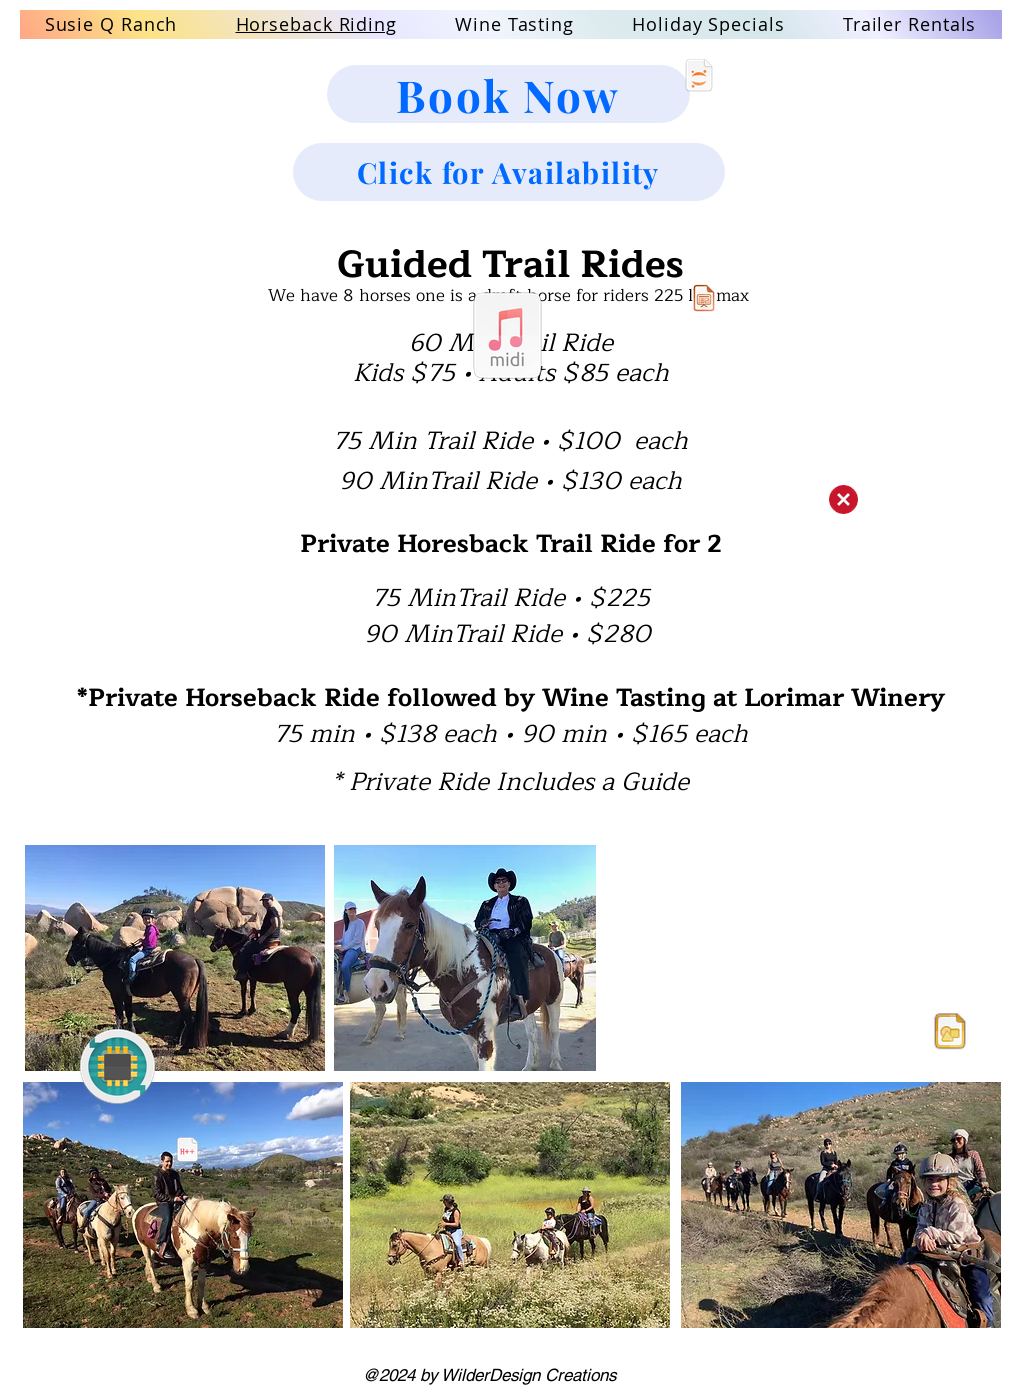 The width and height of the screenshot is (1021, 1395). What do you see at coordinates (117, 1066) in the screenshot?
I see `access firmware update settings` at bounding box center [117, 1066].